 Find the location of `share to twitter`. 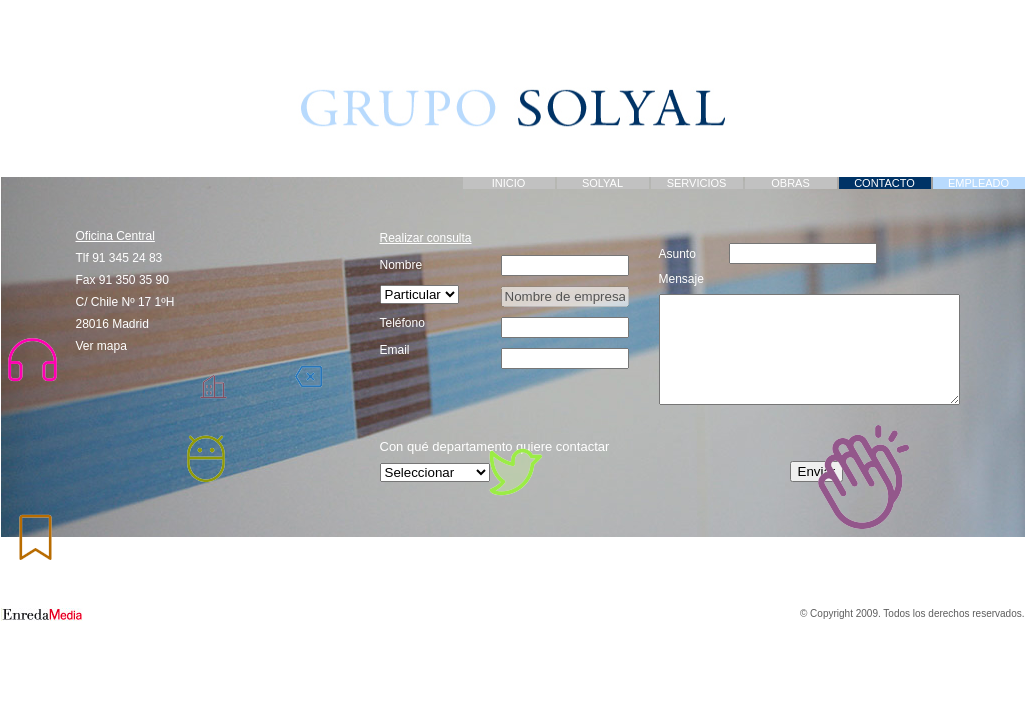

share to twitter is located at coordinates (513, 470).